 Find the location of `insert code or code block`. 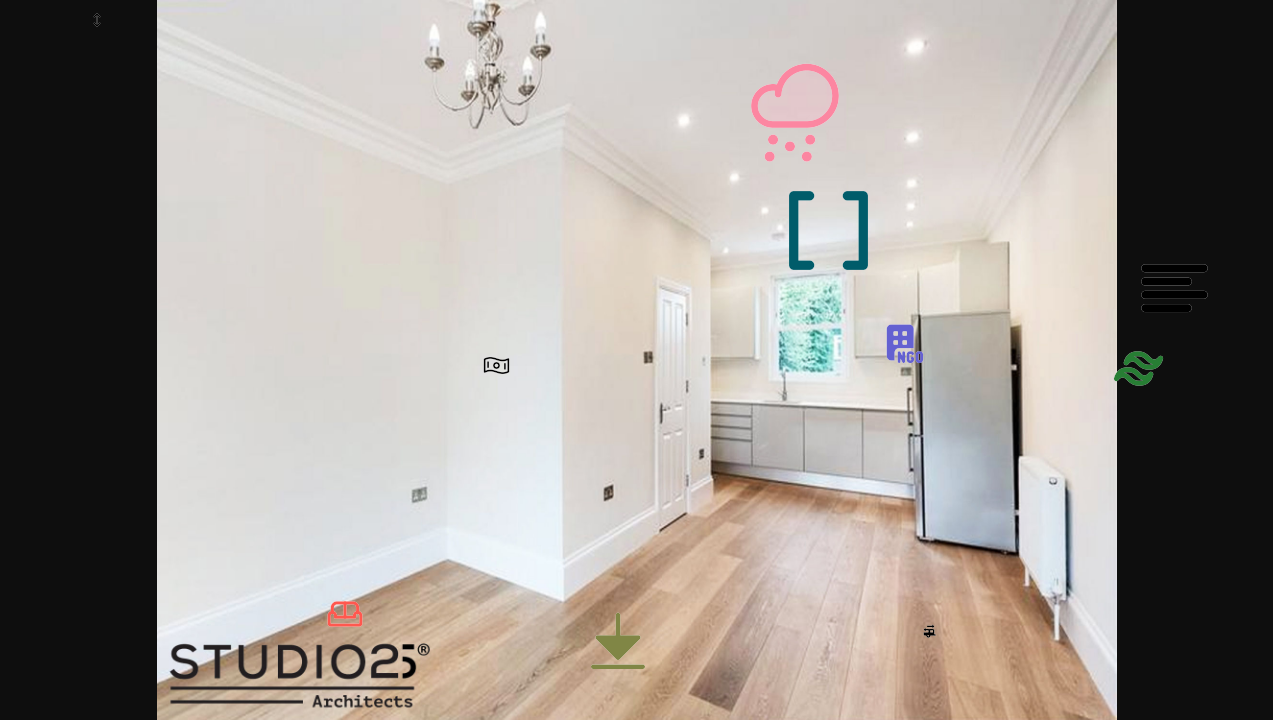

insert code or code block is located at coordinates (828, 230).